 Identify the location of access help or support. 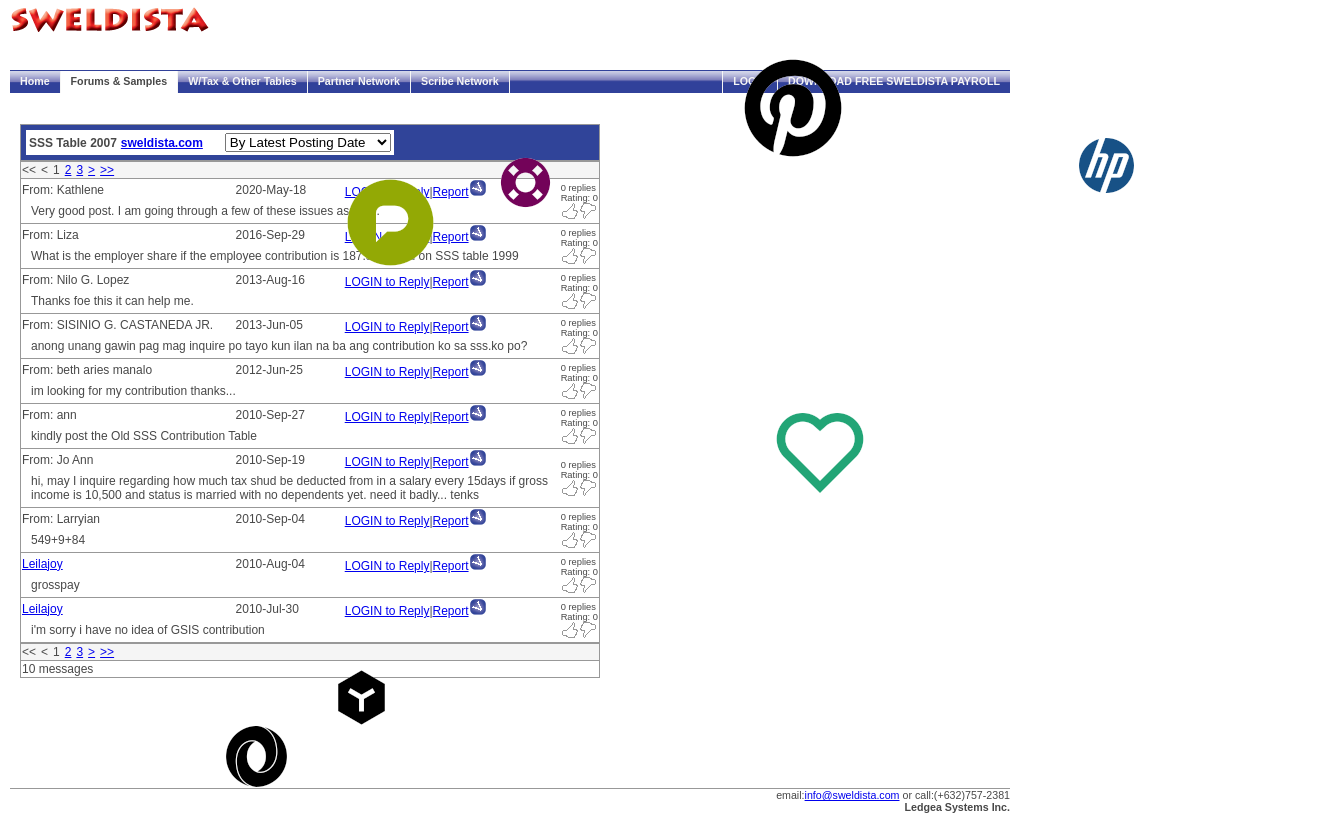
(525, 182).